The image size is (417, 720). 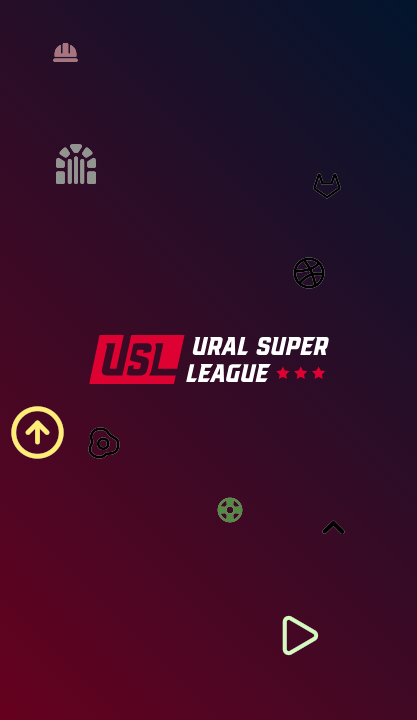 I want to click on scroll to top of page, so click(x=37, y=432).